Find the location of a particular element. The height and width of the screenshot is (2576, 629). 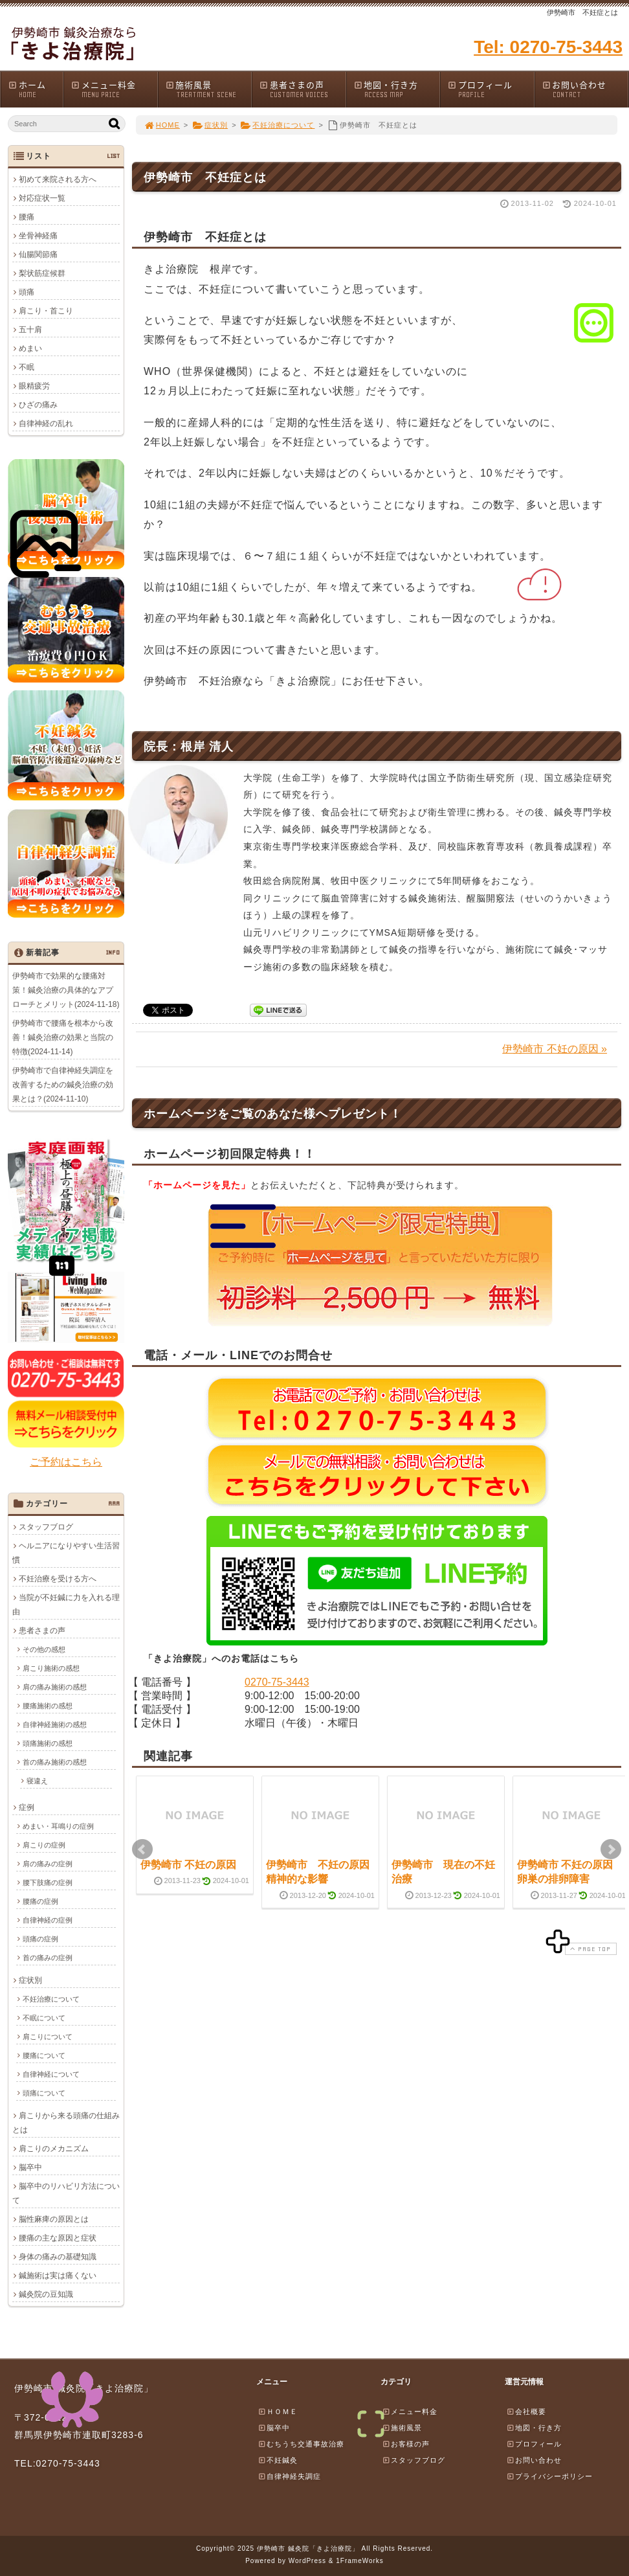

view achievements or awards is located at coordinates (72, 2399).